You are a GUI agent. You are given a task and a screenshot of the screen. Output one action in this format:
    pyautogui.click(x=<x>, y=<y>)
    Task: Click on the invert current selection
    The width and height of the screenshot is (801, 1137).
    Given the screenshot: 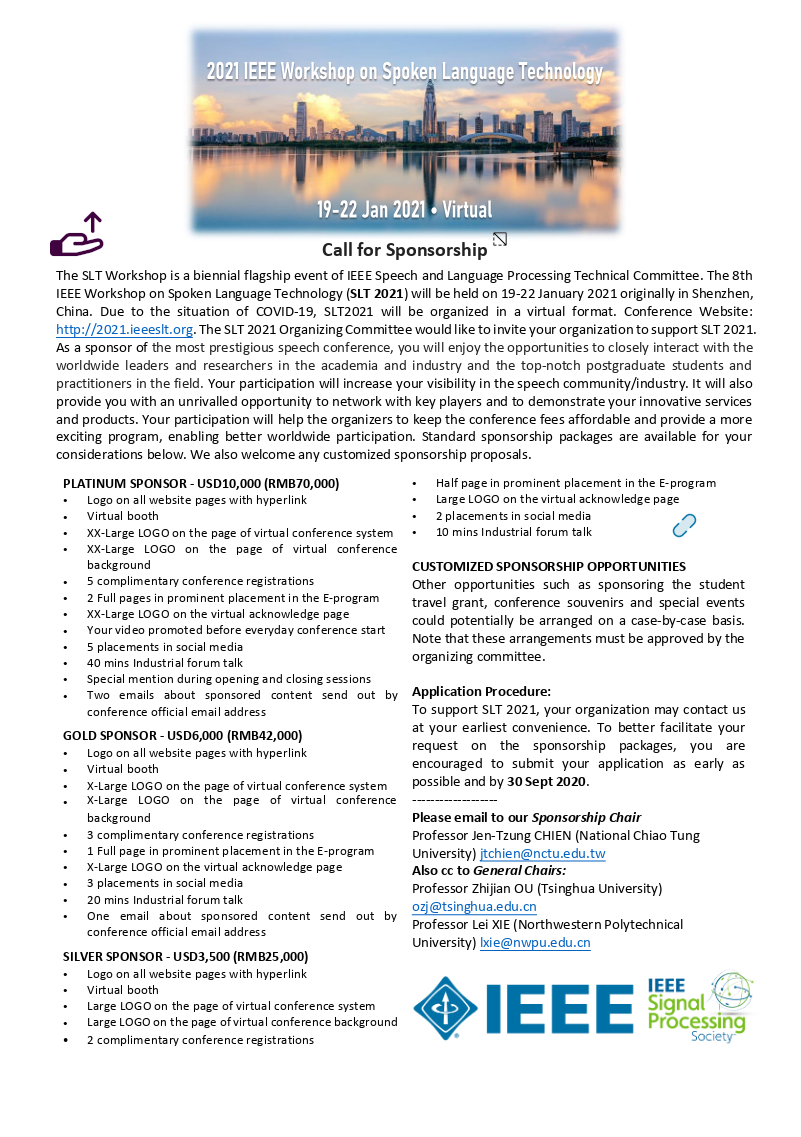 What is the action you would take?
    pyautogui.click(x=500, y=239)
    